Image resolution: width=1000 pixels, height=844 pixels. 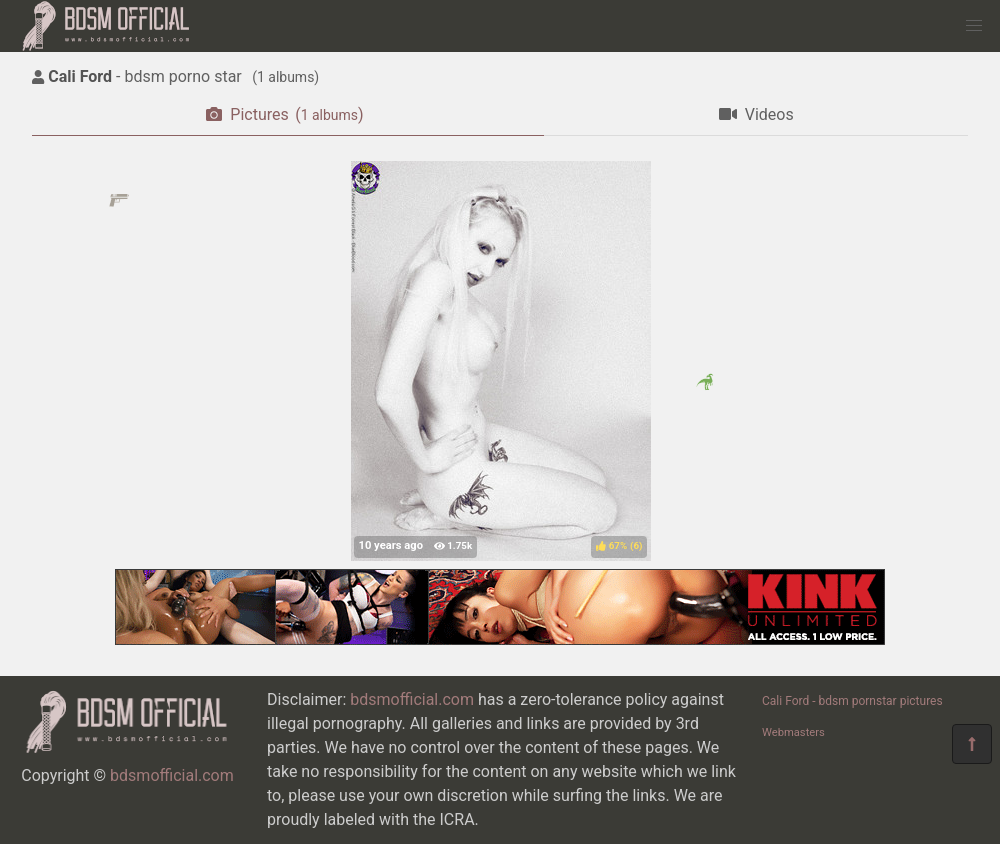 I want to click on access weapons or firearms in a game inventory, so click(x=119, y=200).